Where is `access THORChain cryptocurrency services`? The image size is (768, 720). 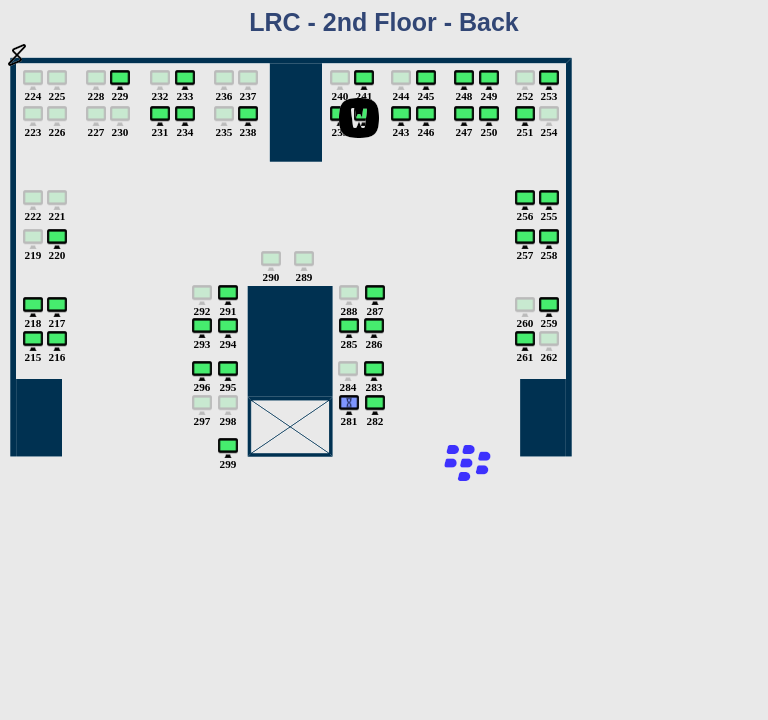
access THORChain cryptocurrency services is located at coordinates (17, 55).